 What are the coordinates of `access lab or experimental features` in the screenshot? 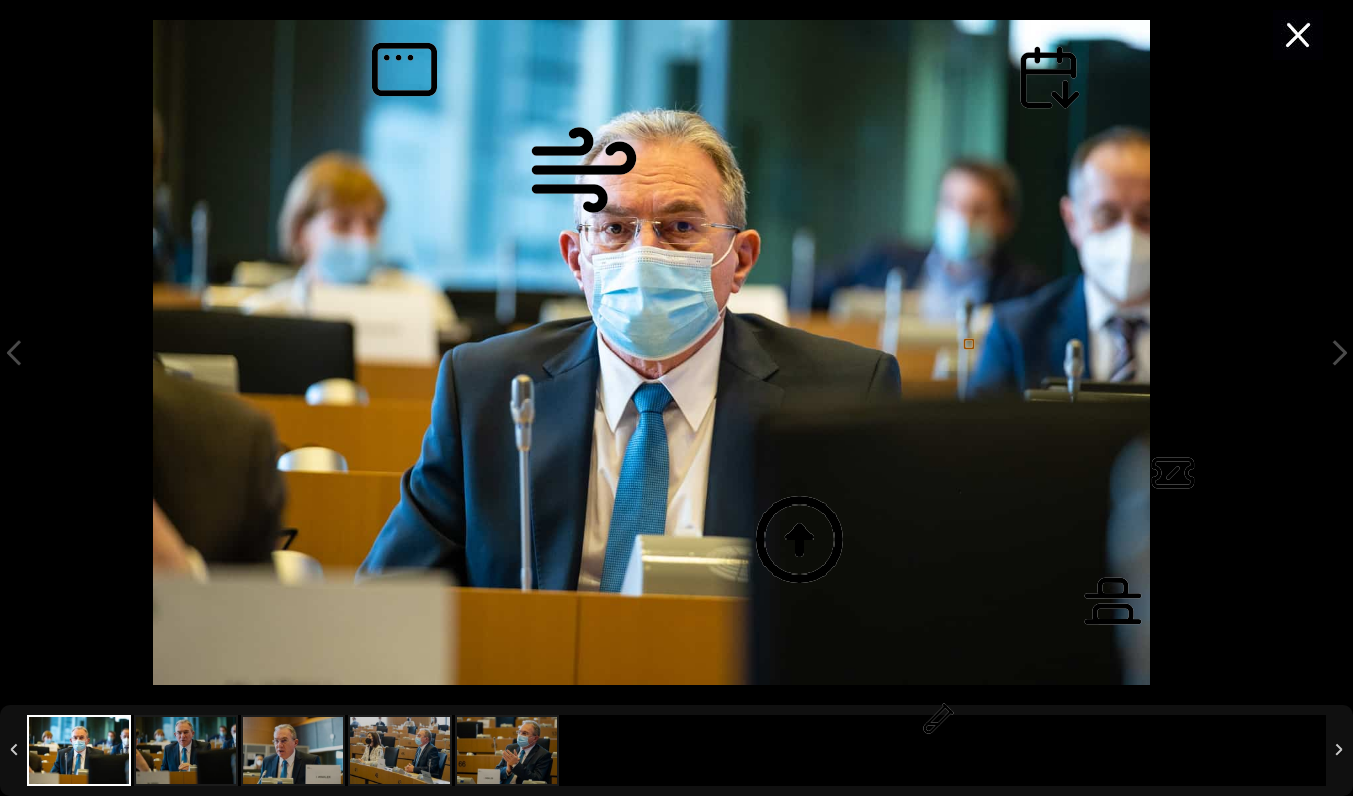 It's located at (938, 718).